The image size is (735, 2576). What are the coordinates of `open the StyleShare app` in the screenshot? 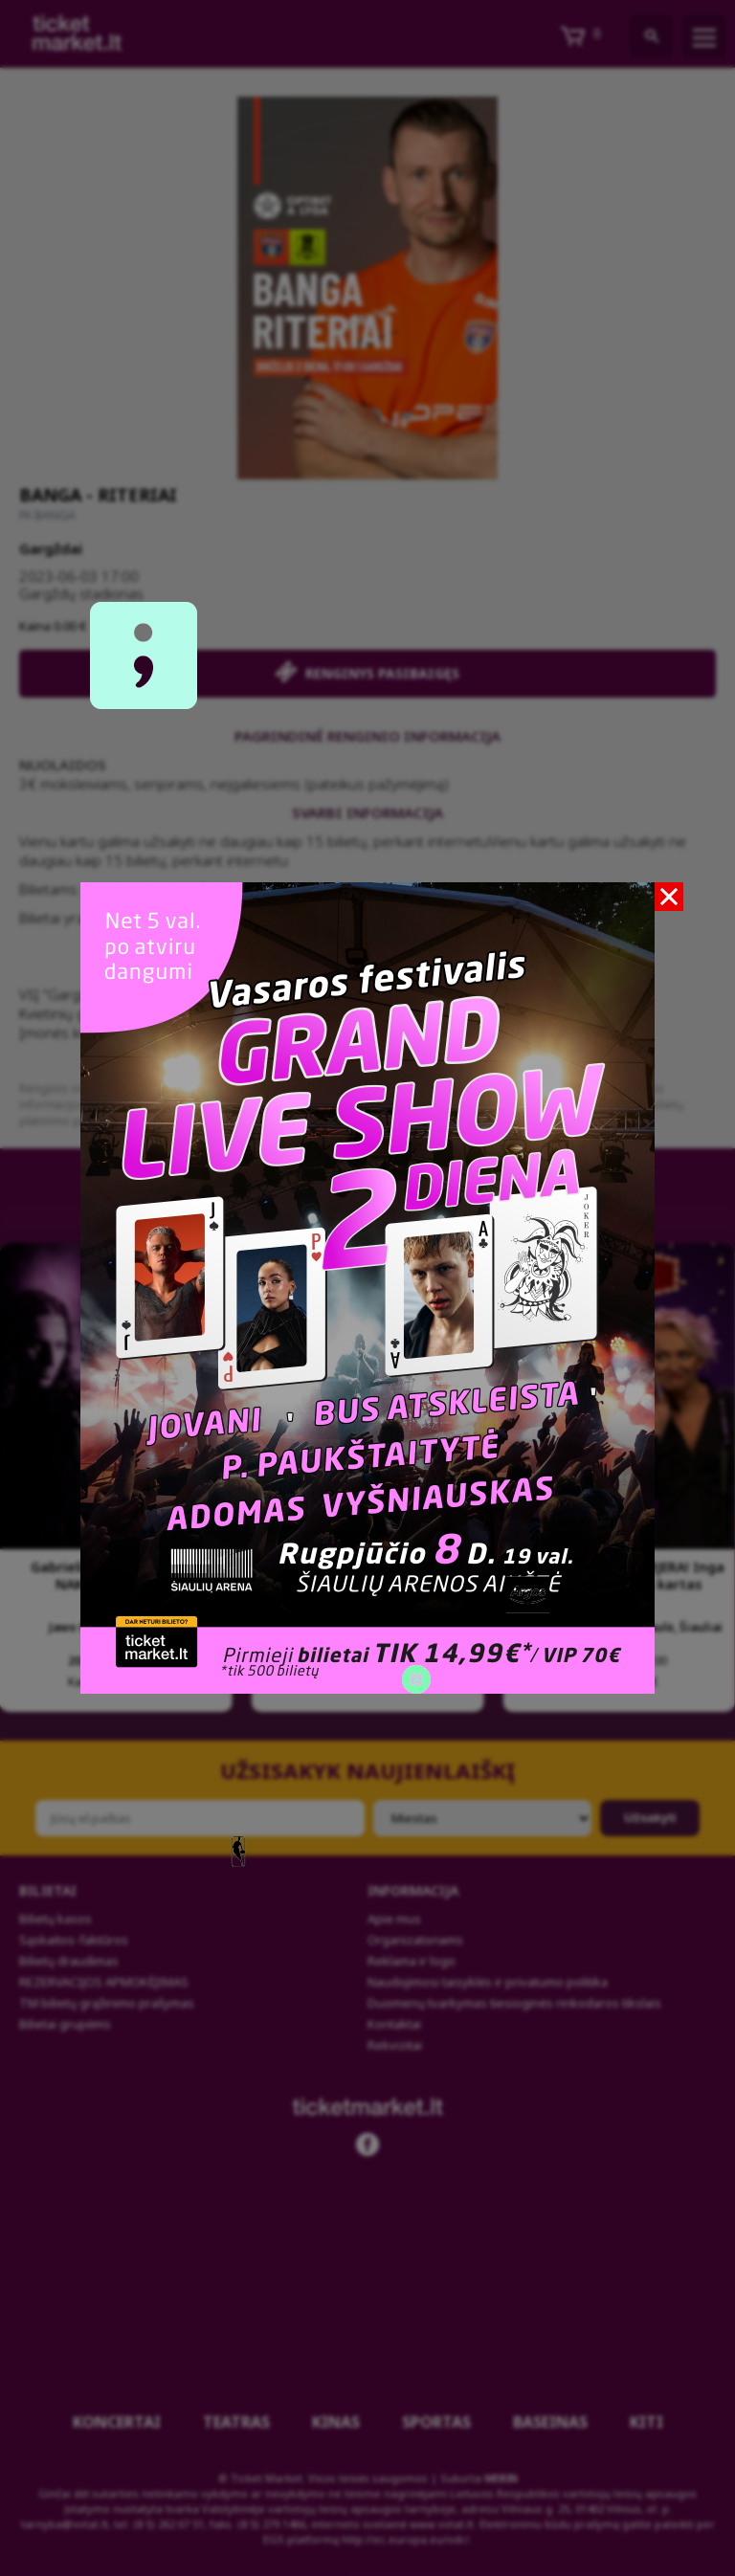 It's located at (416, 1679).